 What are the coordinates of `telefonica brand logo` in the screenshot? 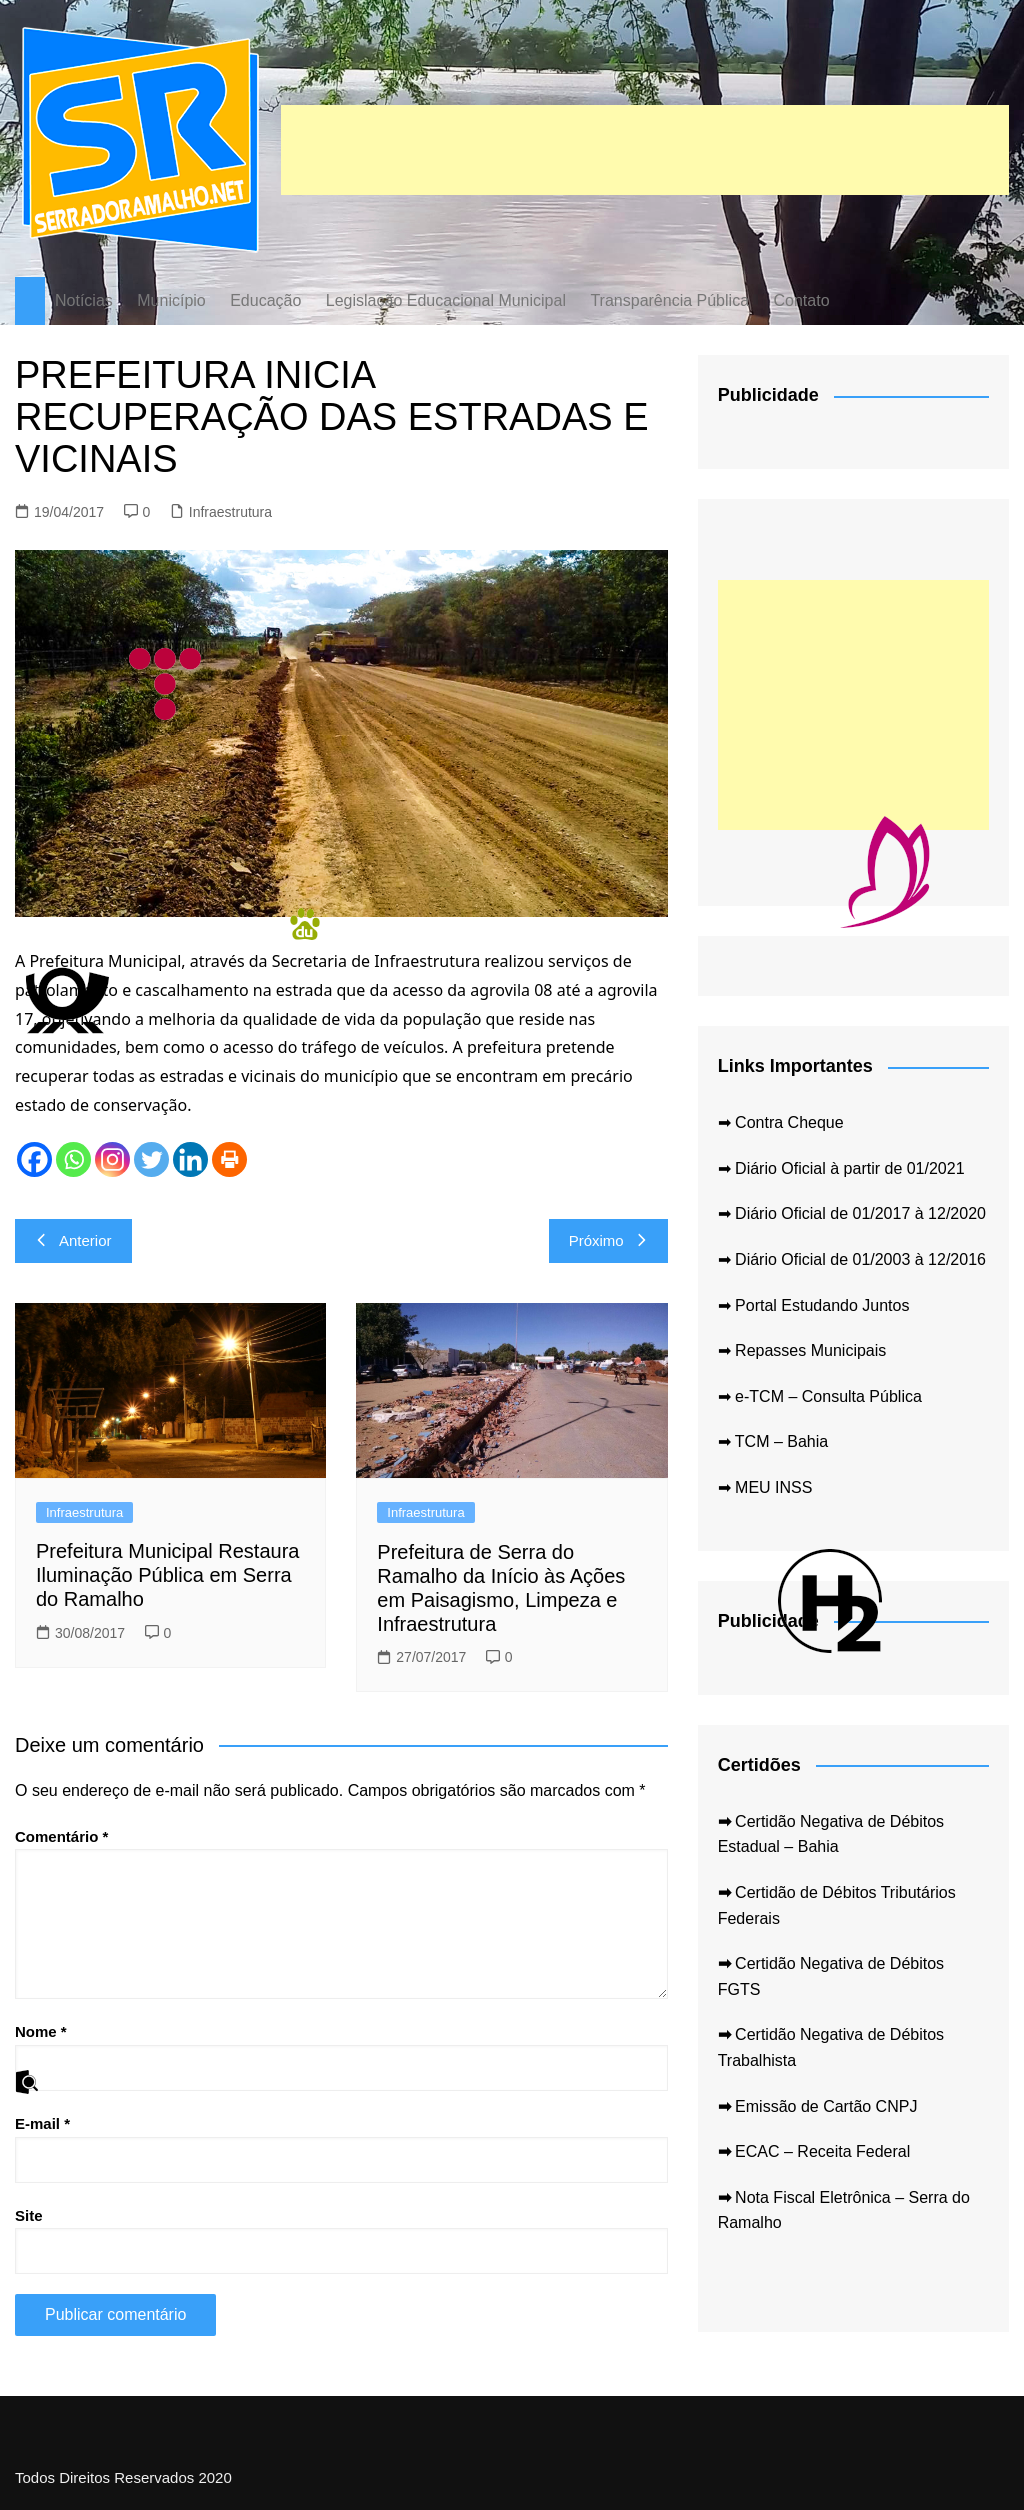 It's located at (165, 684).